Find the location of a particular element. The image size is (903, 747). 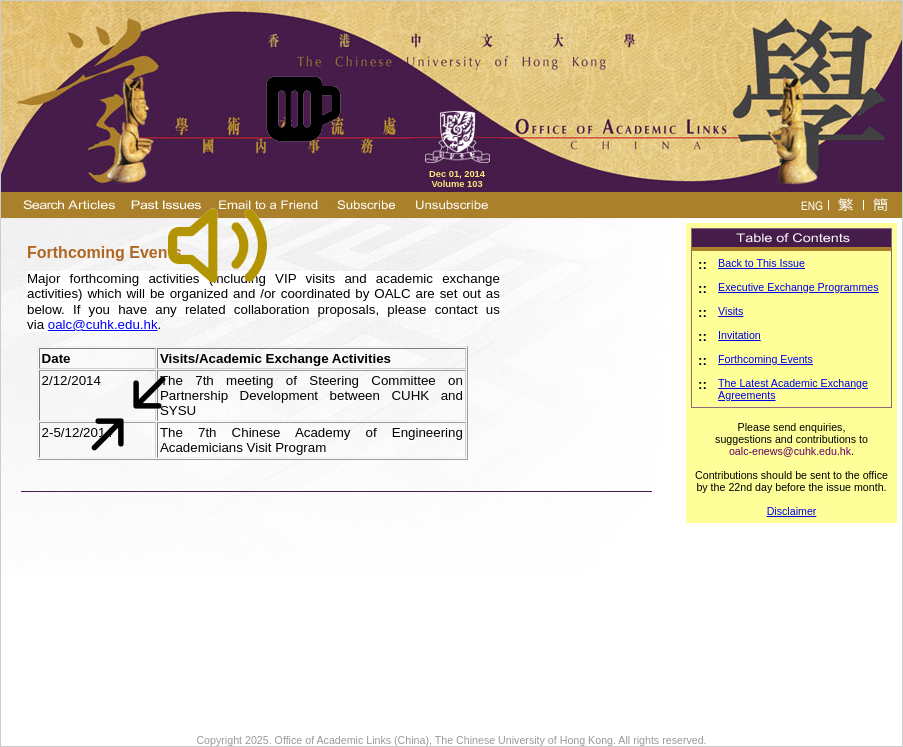

view nearby bars or breweries is located at coordinates (299, 109).